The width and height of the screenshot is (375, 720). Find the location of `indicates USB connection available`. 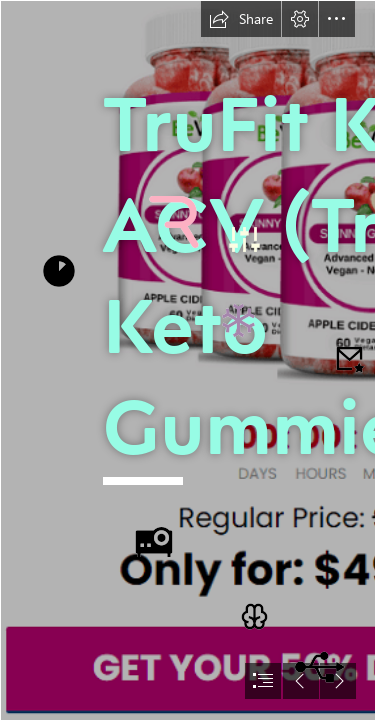

indicates USB connection available is located at coordinates (320, 667).